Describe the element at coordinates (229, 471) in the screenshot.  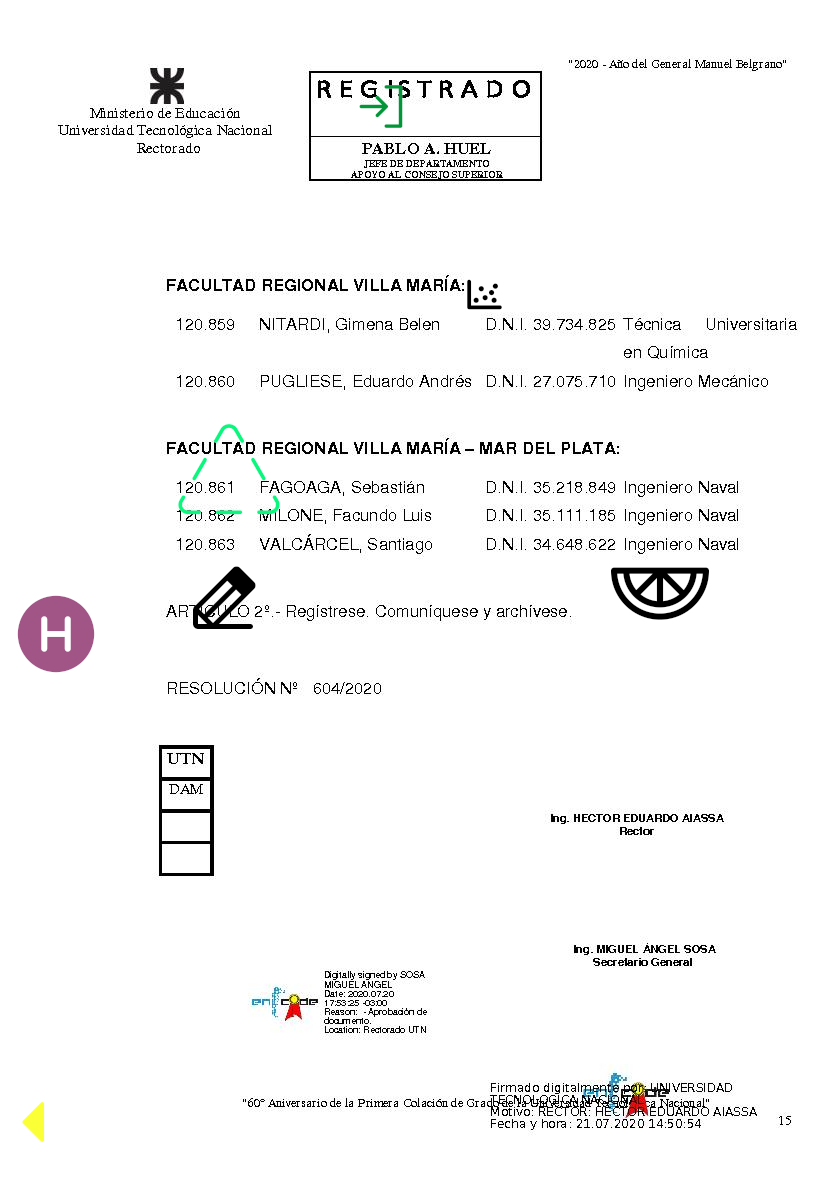
I see `indicates incomplete or pending status` at that location.